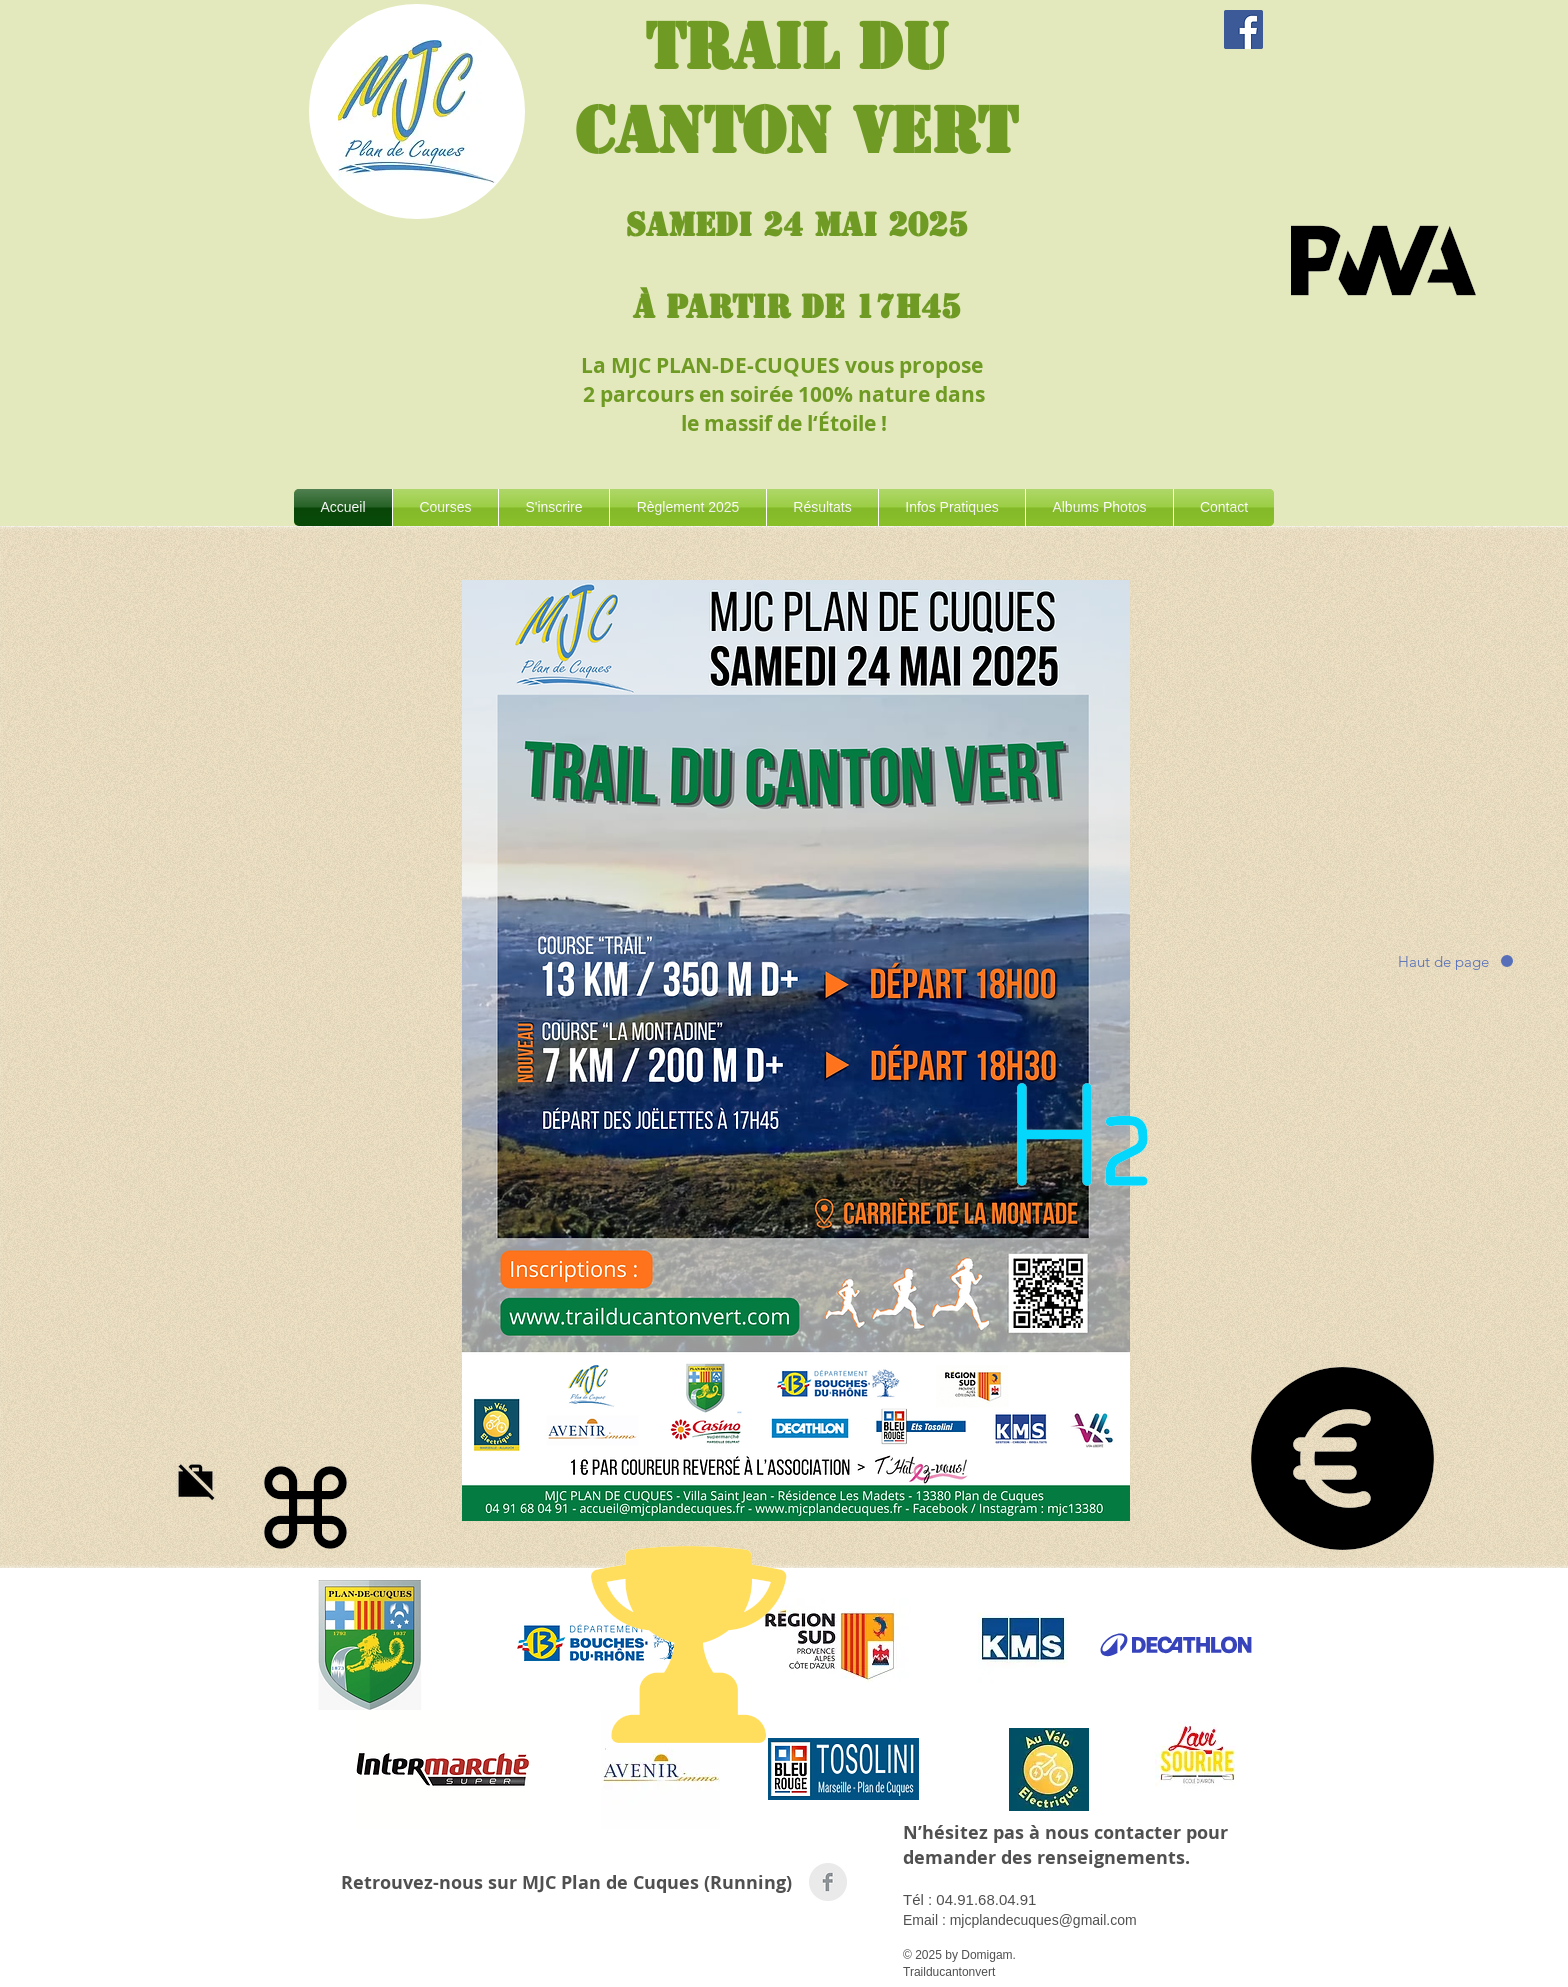  Describe the element at coordinates (195, 1481) in the screenshot. I see `indicates work mode is disabled` at that location.